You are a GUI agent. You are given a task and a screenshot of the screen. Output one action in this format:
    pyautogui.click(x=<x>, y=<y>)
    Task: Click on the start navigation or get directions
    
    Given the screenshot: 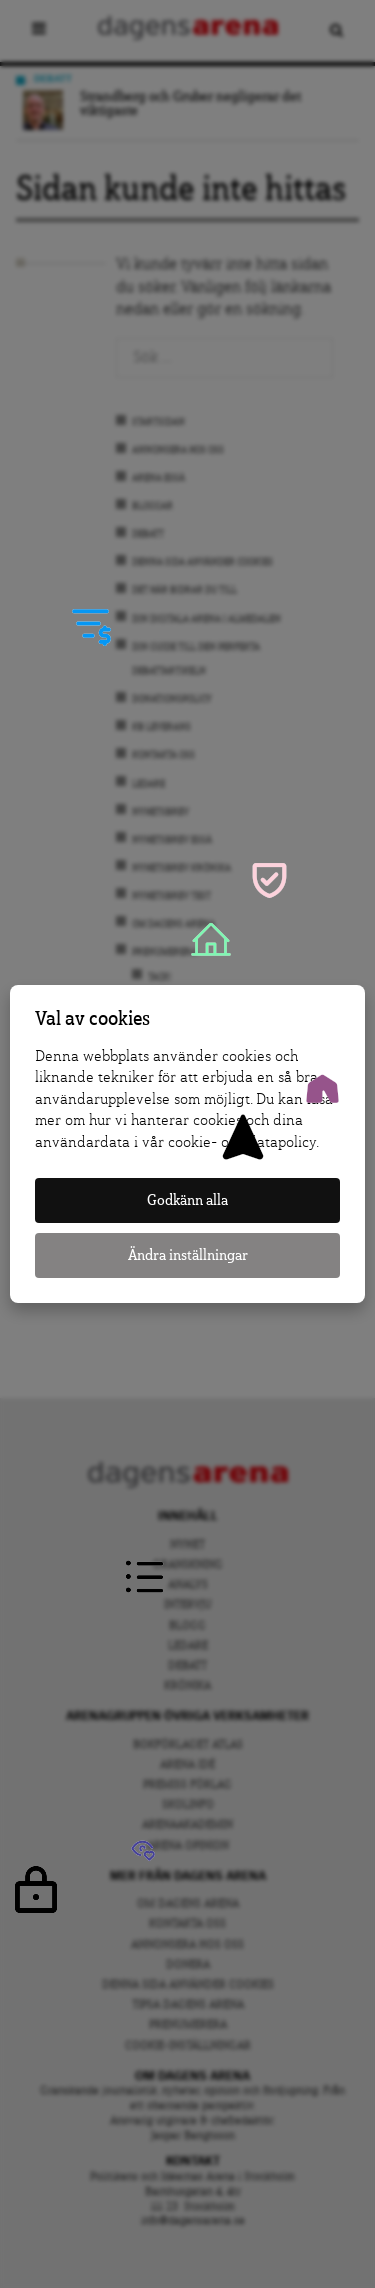 What is the action you would take?
    pyautogui.click(x=243, y=1137)
    